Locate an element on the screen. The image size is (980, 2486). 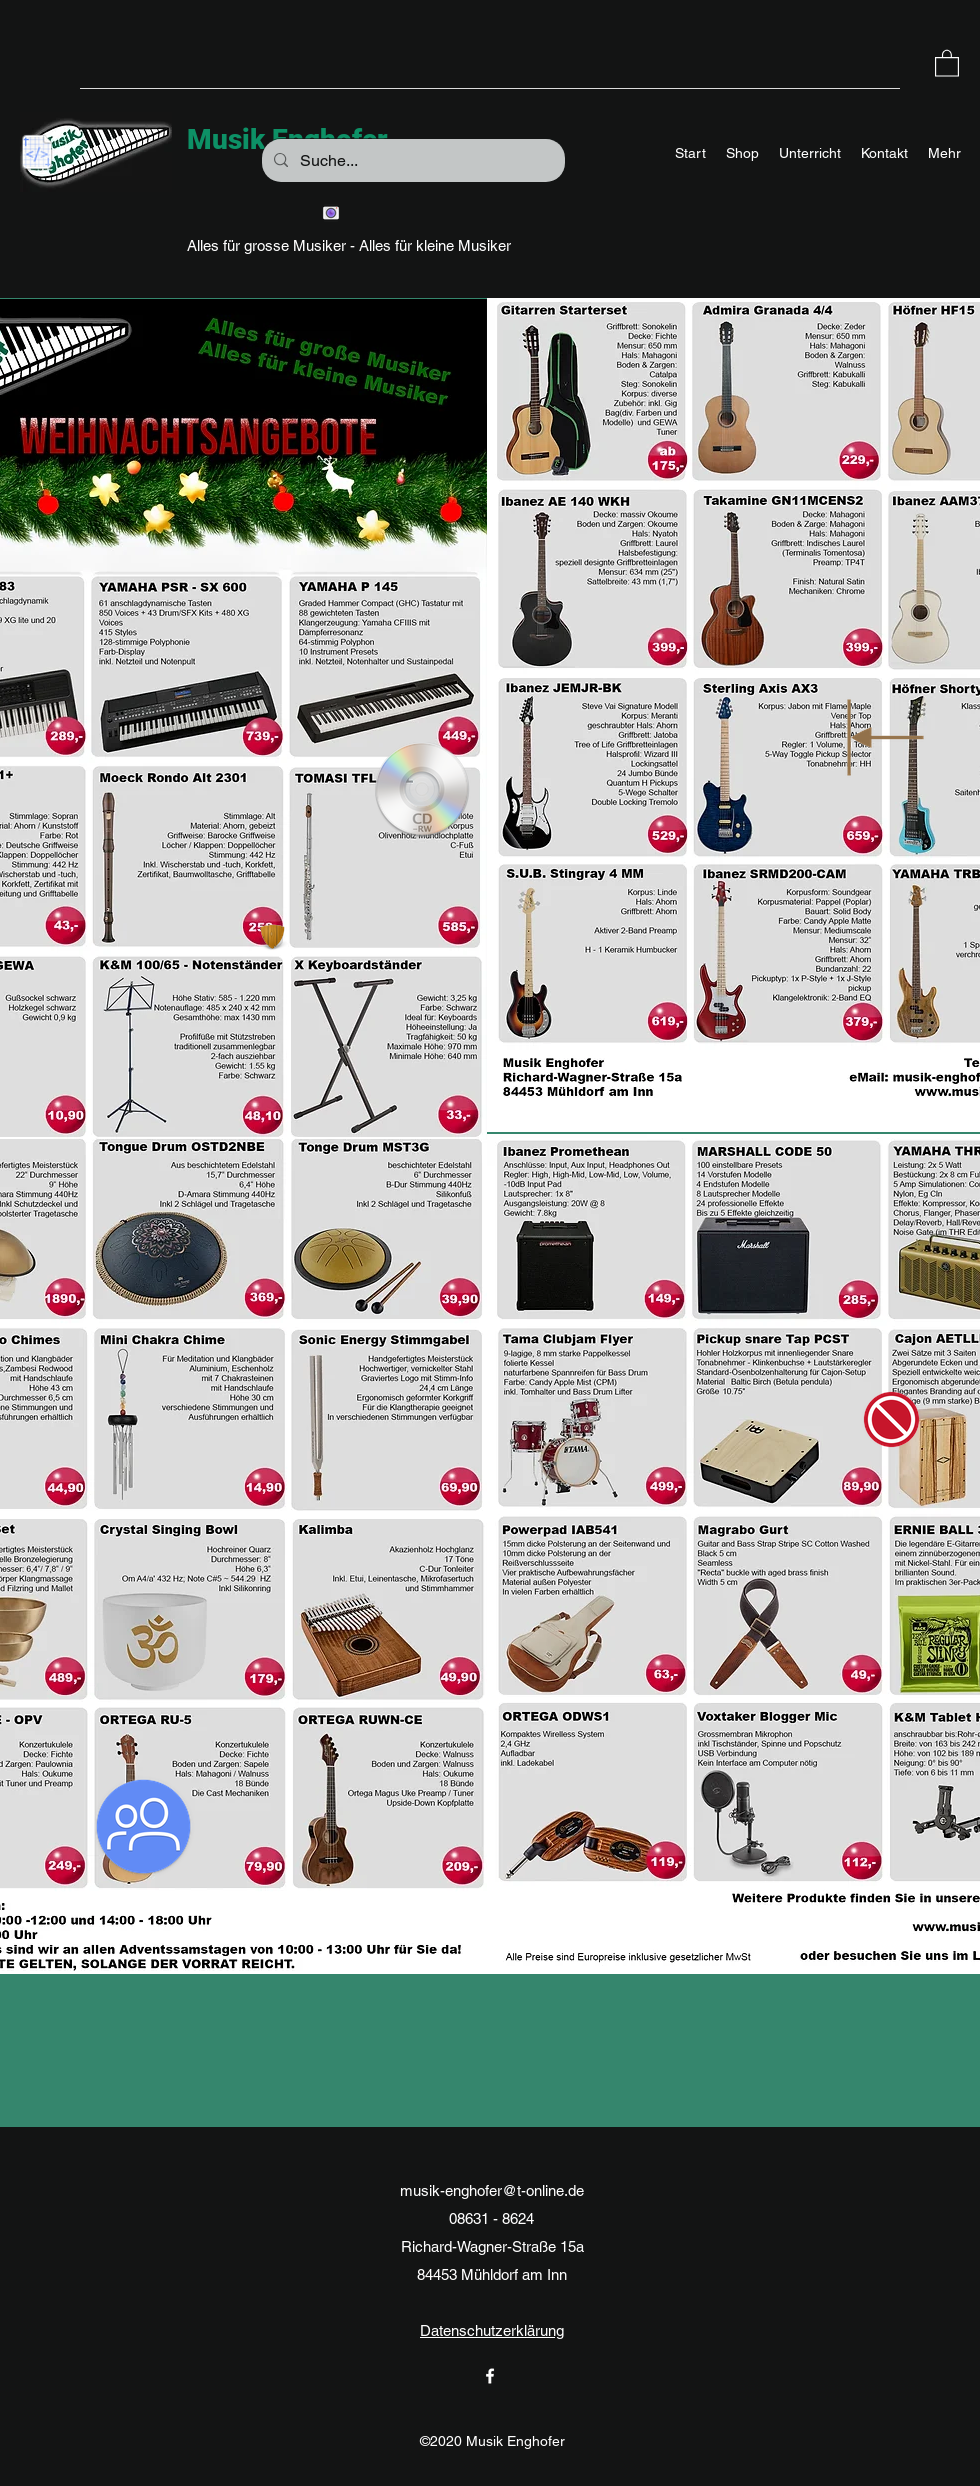
a twig template file is located at coordinates (37, 152).